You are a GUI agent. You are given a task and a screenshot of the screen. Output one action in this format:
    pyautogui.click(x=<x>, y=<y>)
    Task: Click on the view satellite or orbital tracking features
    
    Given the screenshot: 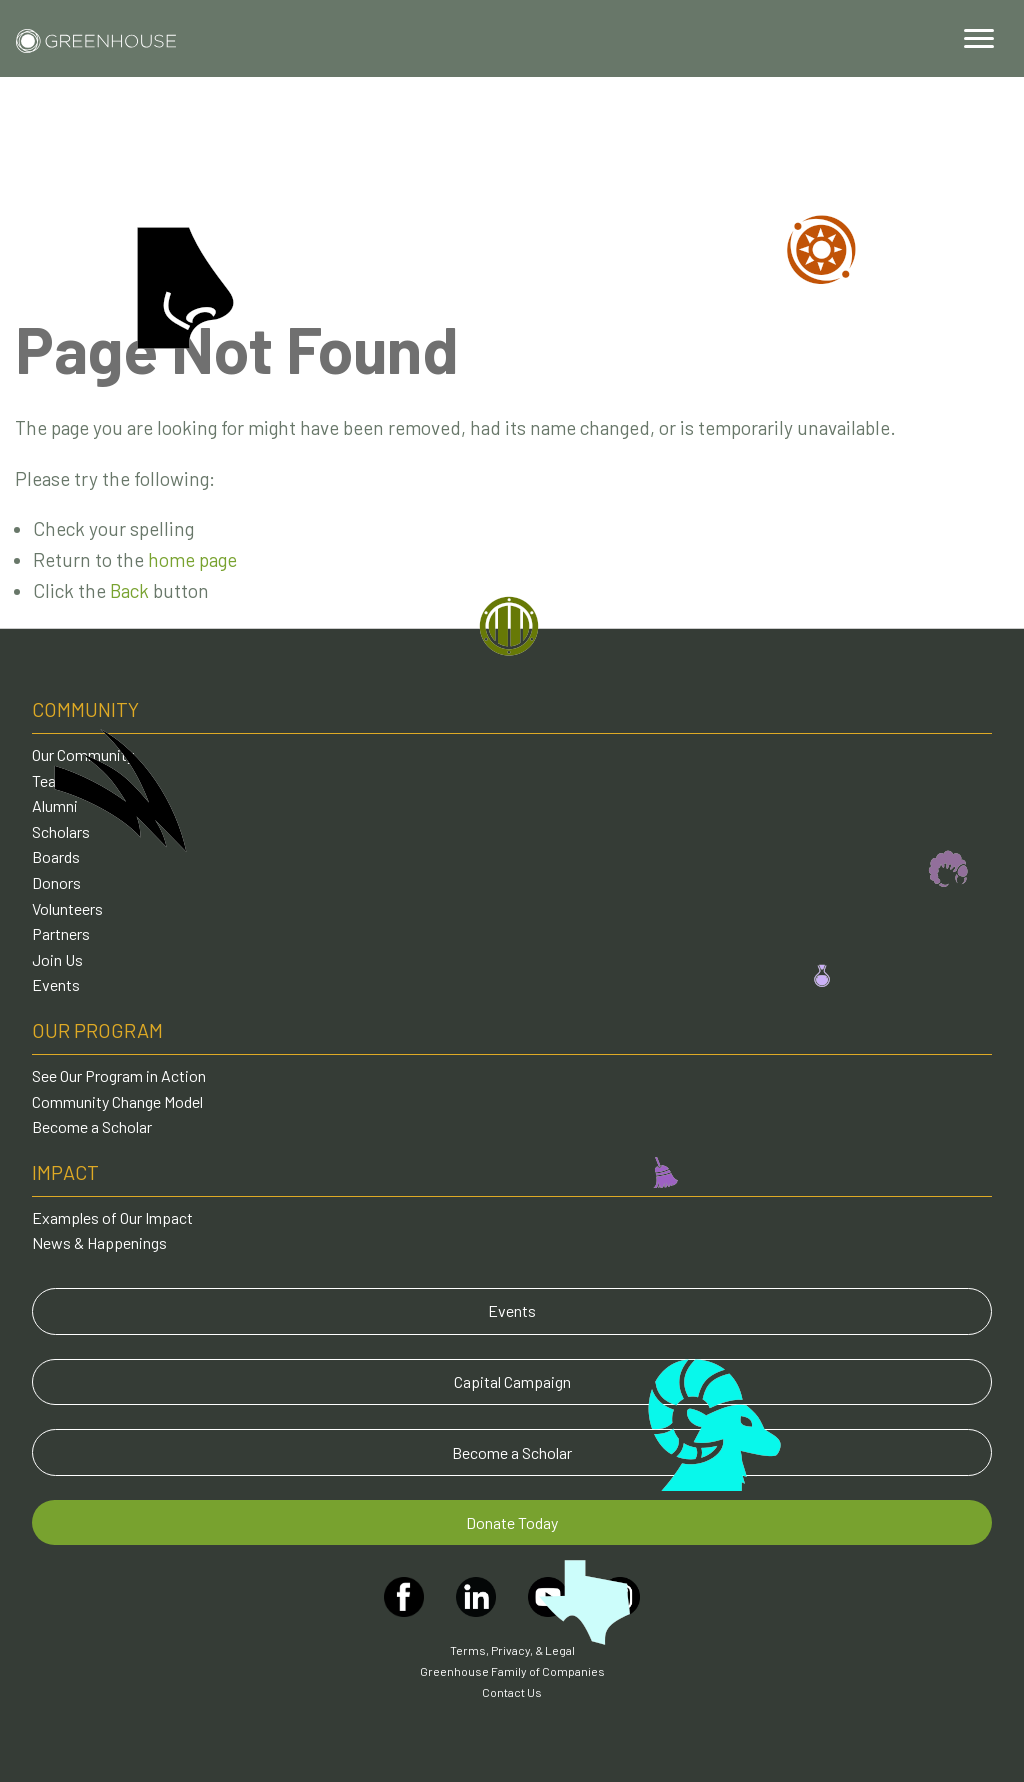 What is the action you would take?
    pyautogui.click(x=821, y=250)
    